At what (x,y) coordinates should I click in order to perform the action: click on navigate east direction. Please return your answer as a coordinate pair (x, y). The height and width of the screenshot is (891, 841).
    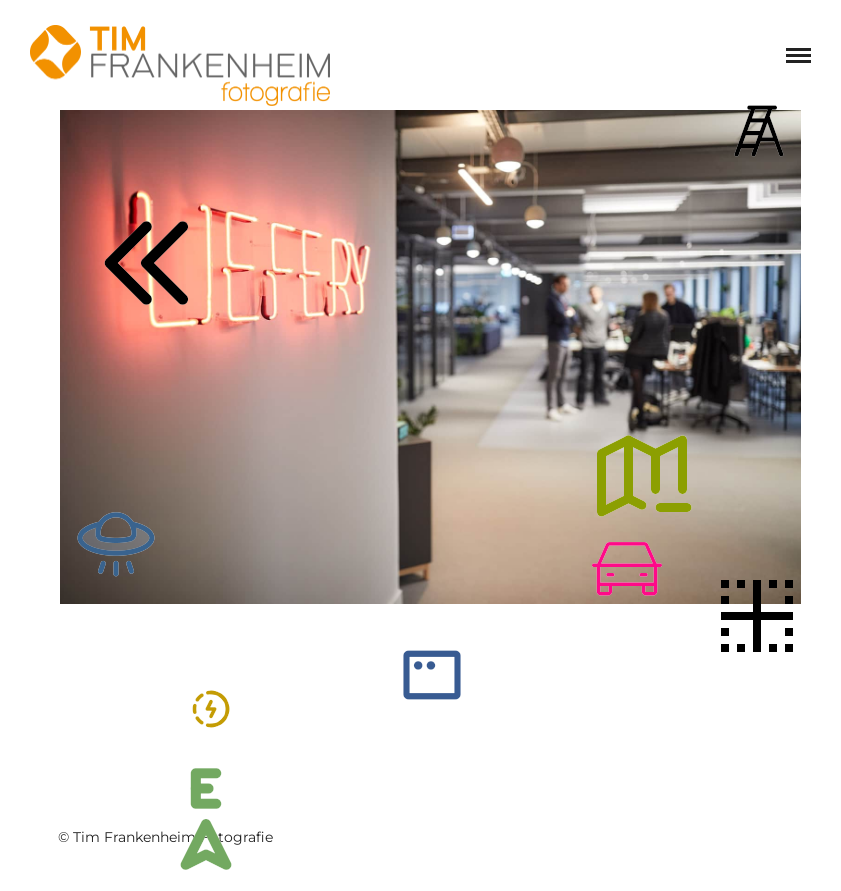
    Looking at the image, I should click on (206, 819).